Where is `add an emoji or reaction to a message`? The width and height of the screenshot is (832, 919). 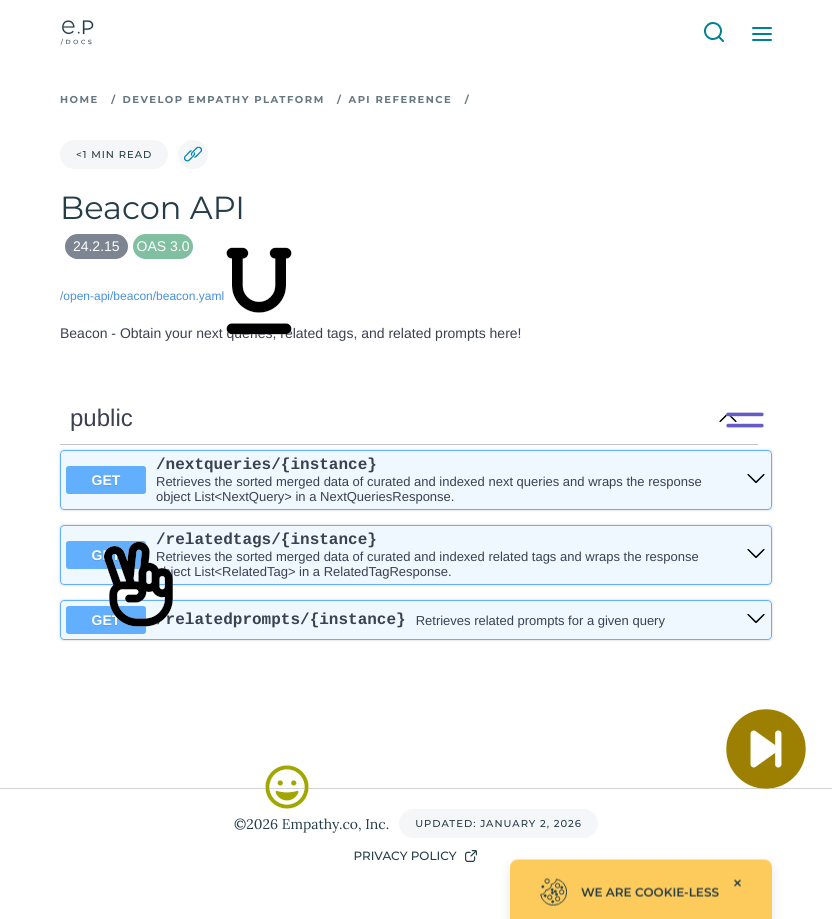 add an emoji or reaction to a message is located at coordinates (287, 787).